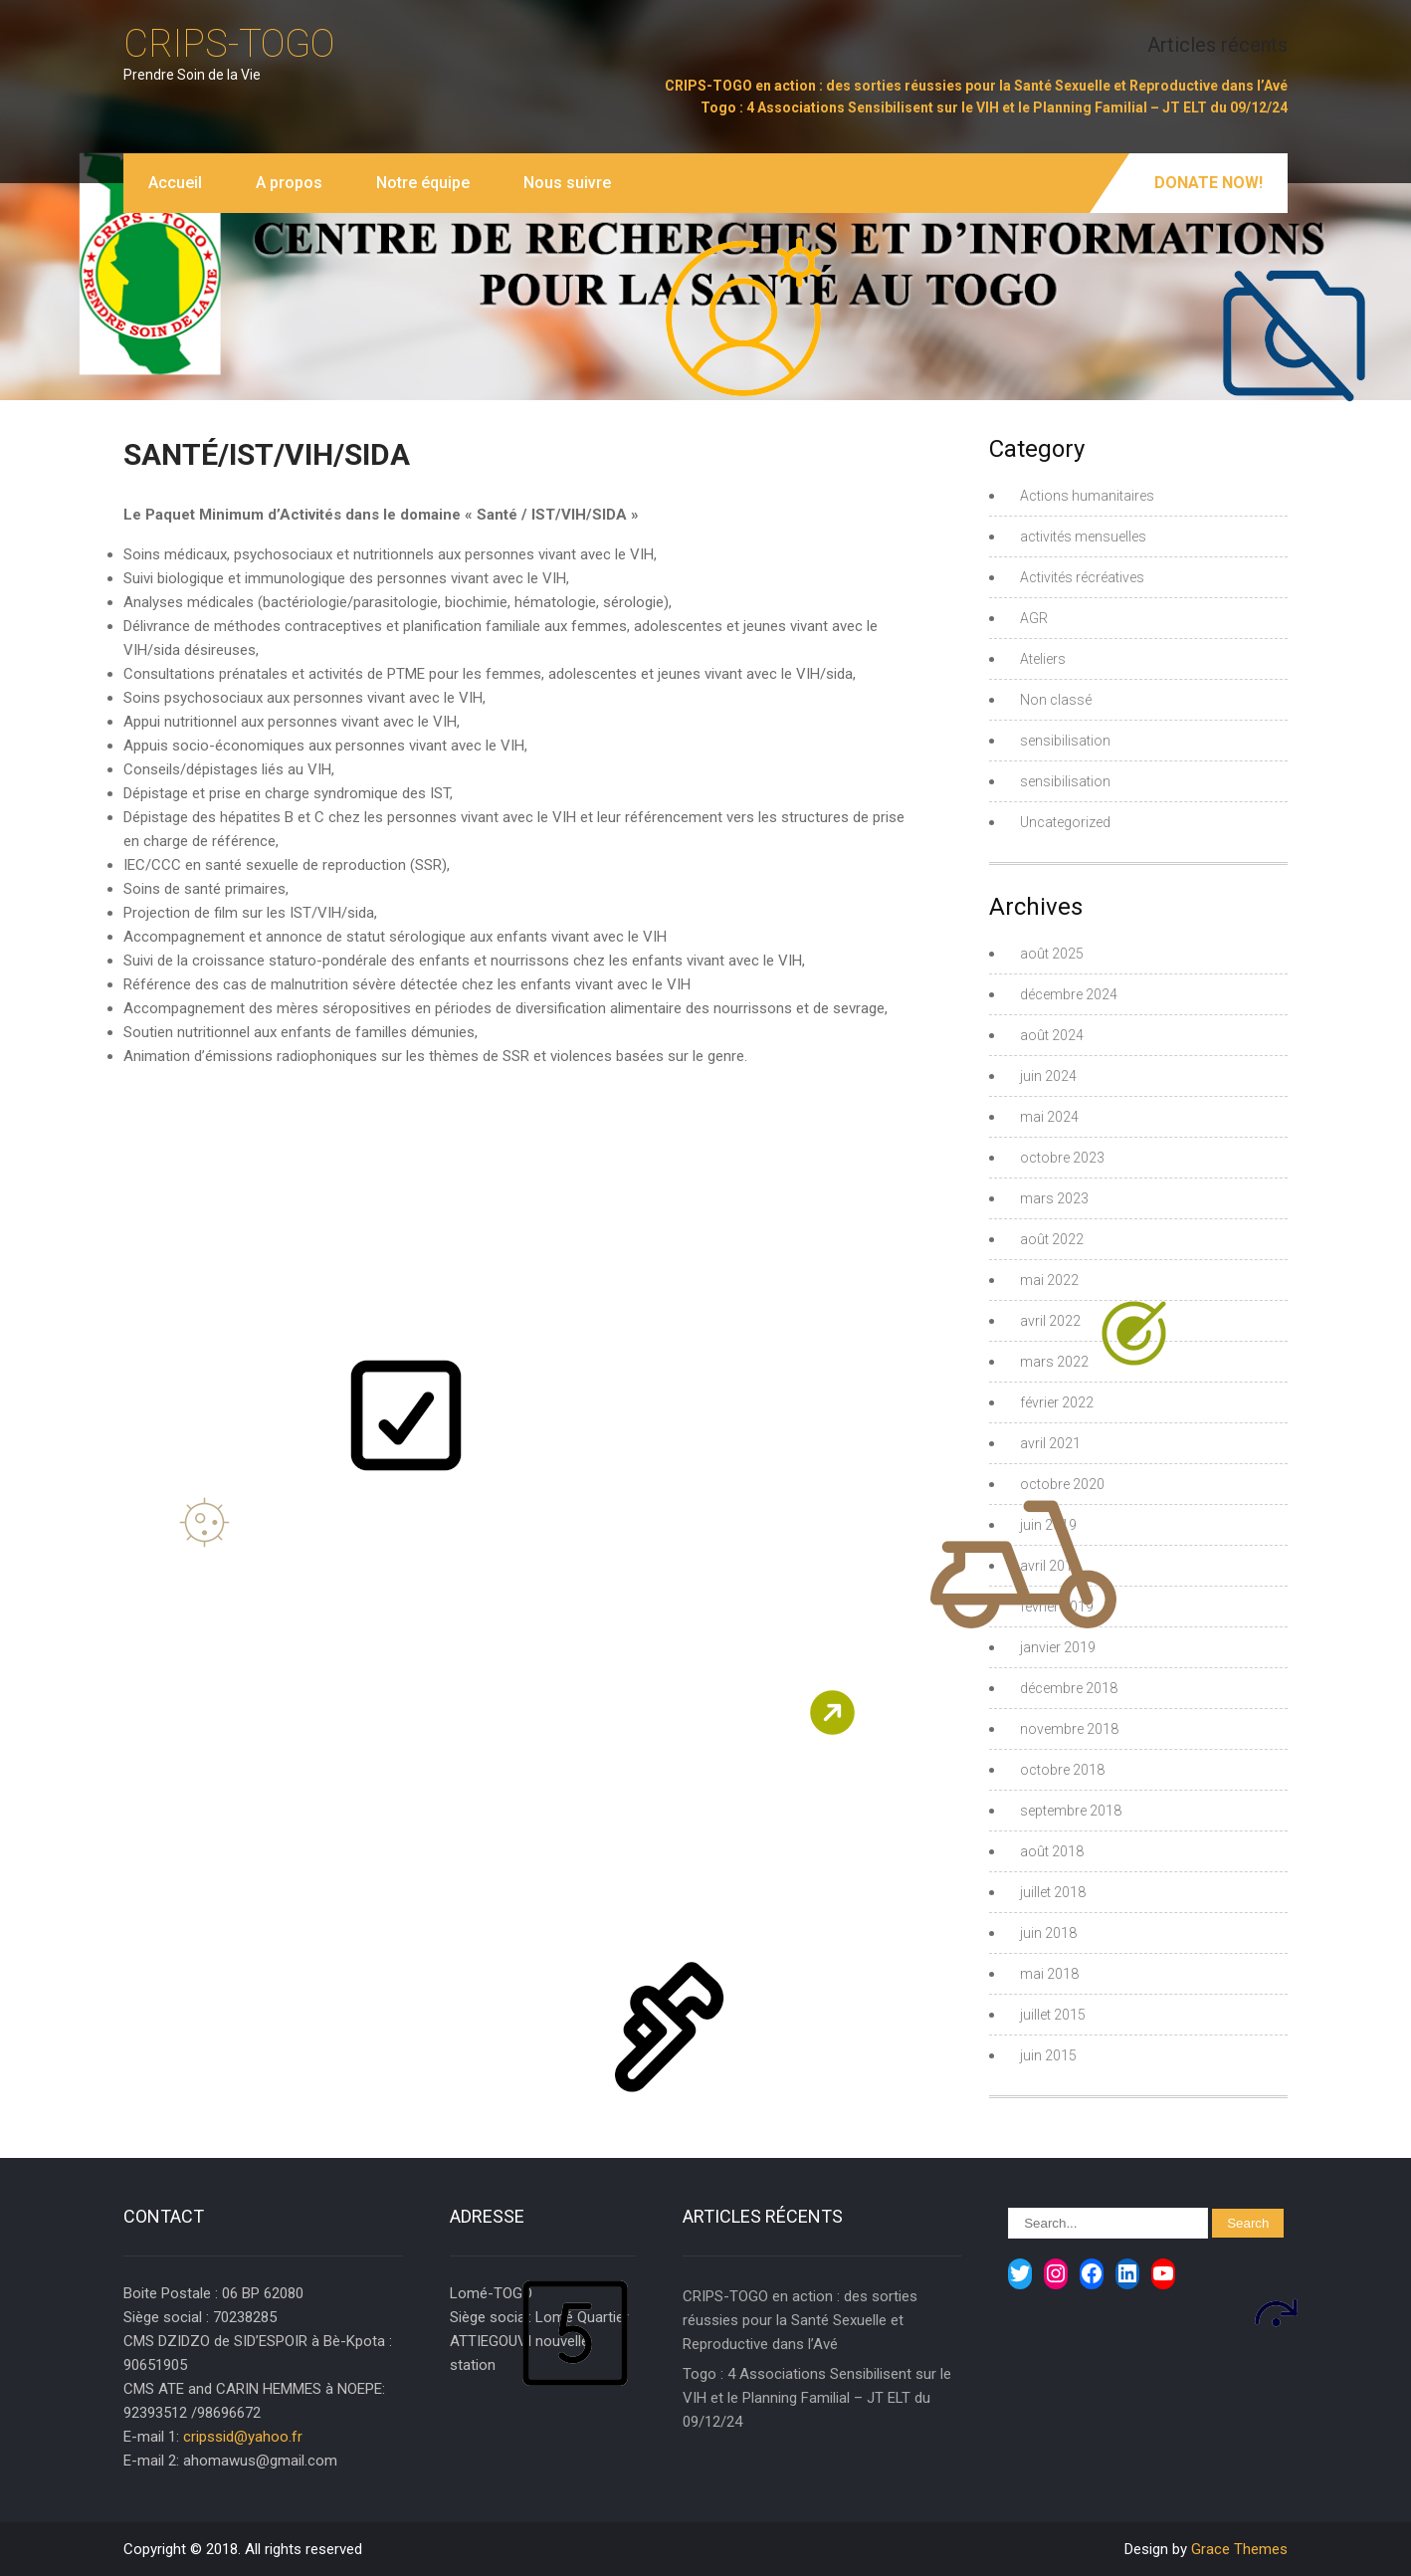 The image size is (1411, 2576). Describe the element at coordinates (204, 1522) in the screenshot. I see `indicates virus or malware detected` at that location.